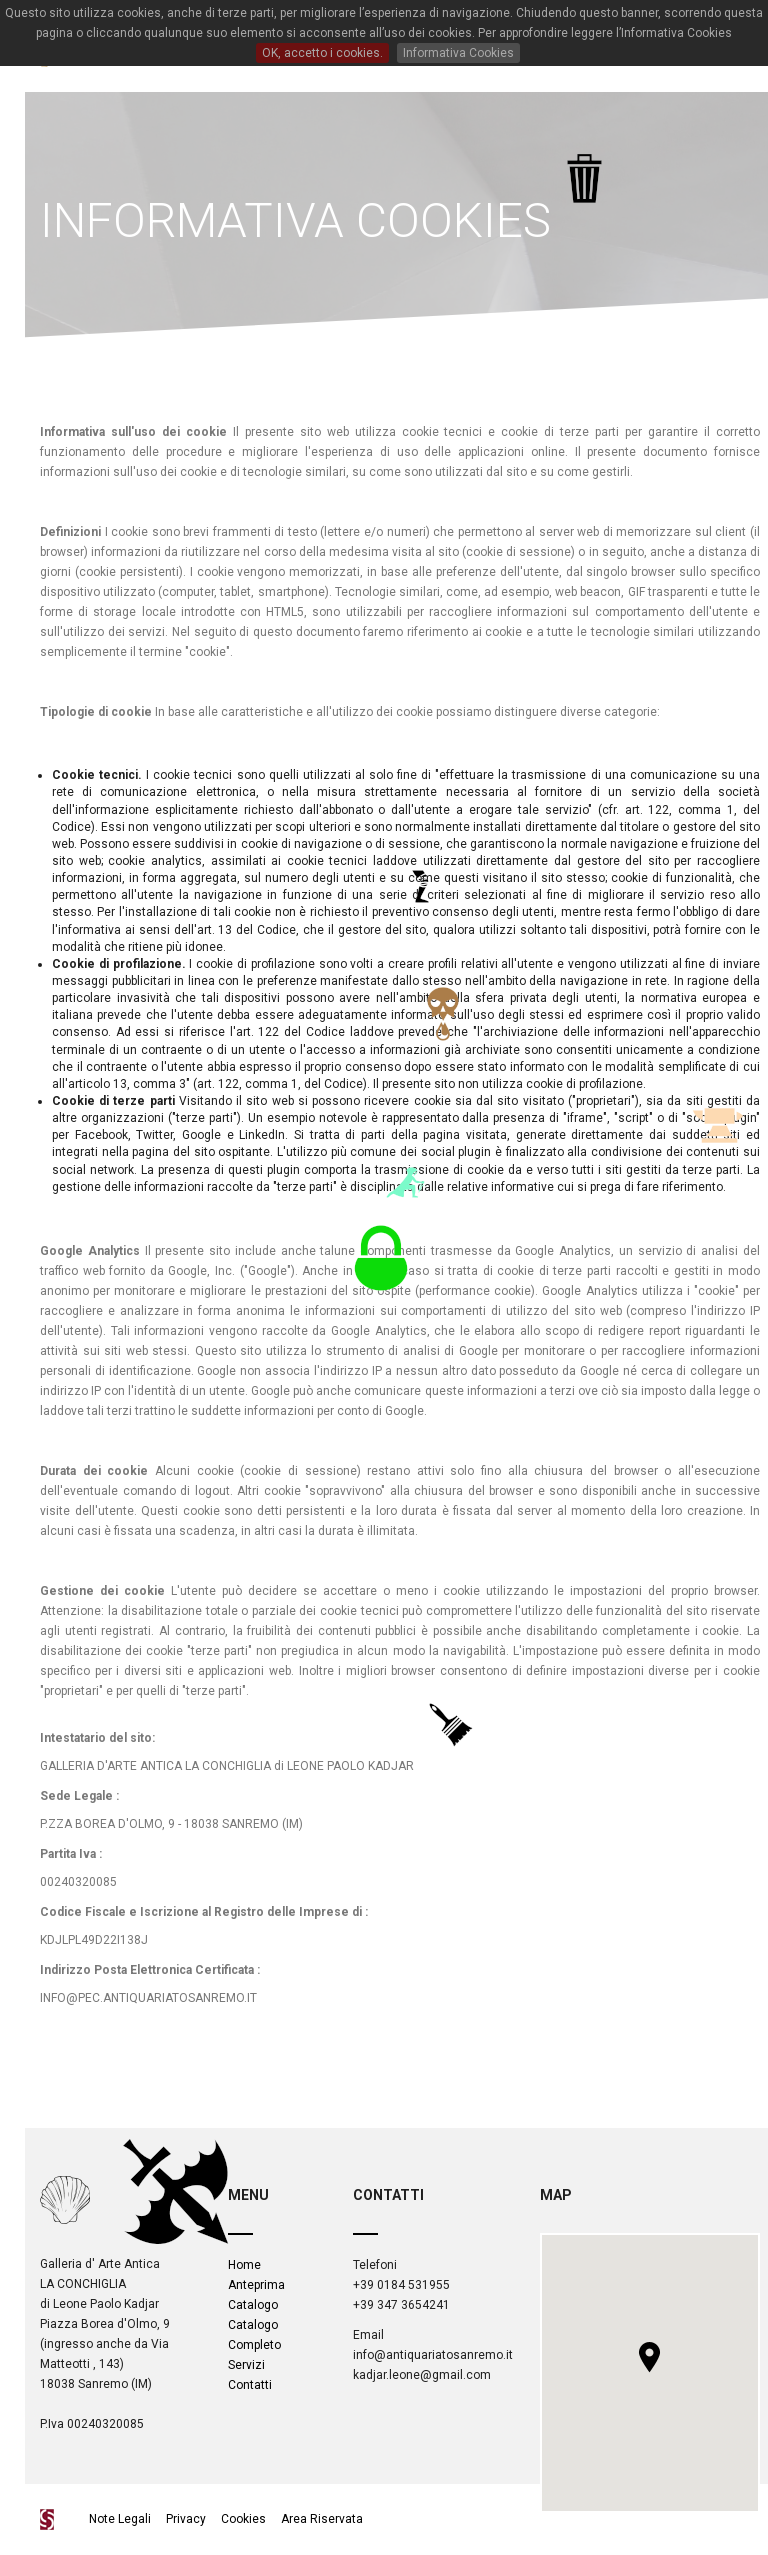 The width and height of the screenshot is (768, 2555). I want to click on indicates a poisonous or toxic item, so click(443, 1014).